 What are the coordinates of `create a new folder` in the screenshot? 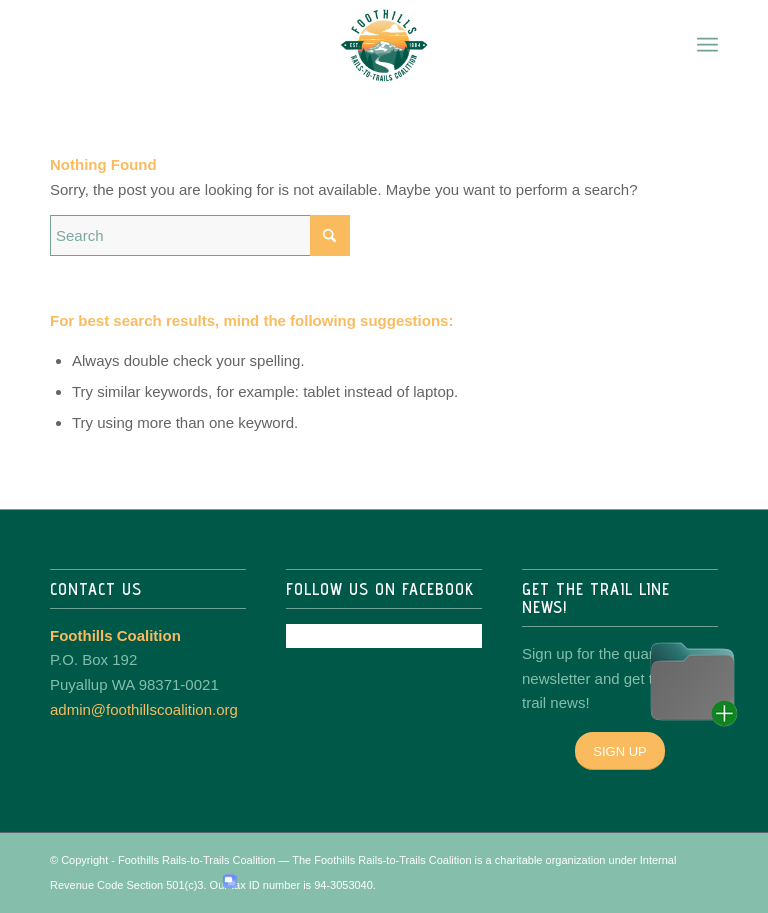 It's located at (692, 681).